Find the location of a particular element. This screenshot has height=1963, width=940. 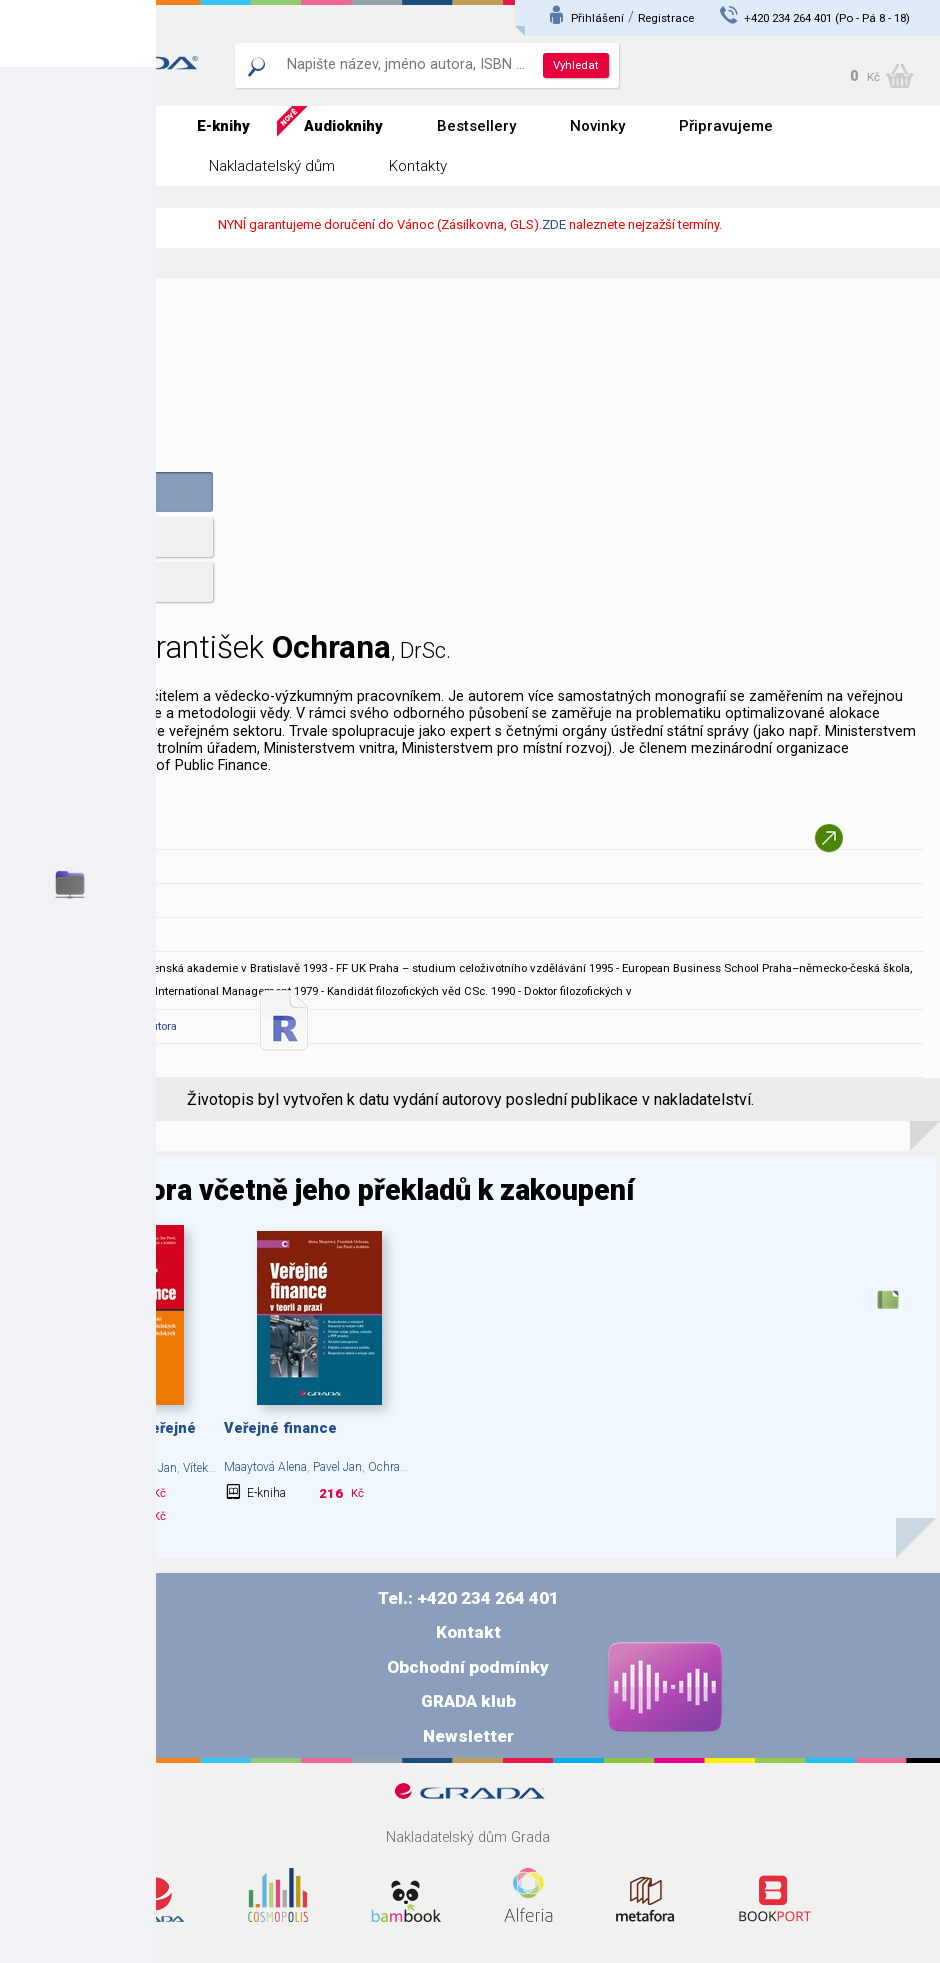

customize desktop theme and appearance is located at coordinates (888, 1299).